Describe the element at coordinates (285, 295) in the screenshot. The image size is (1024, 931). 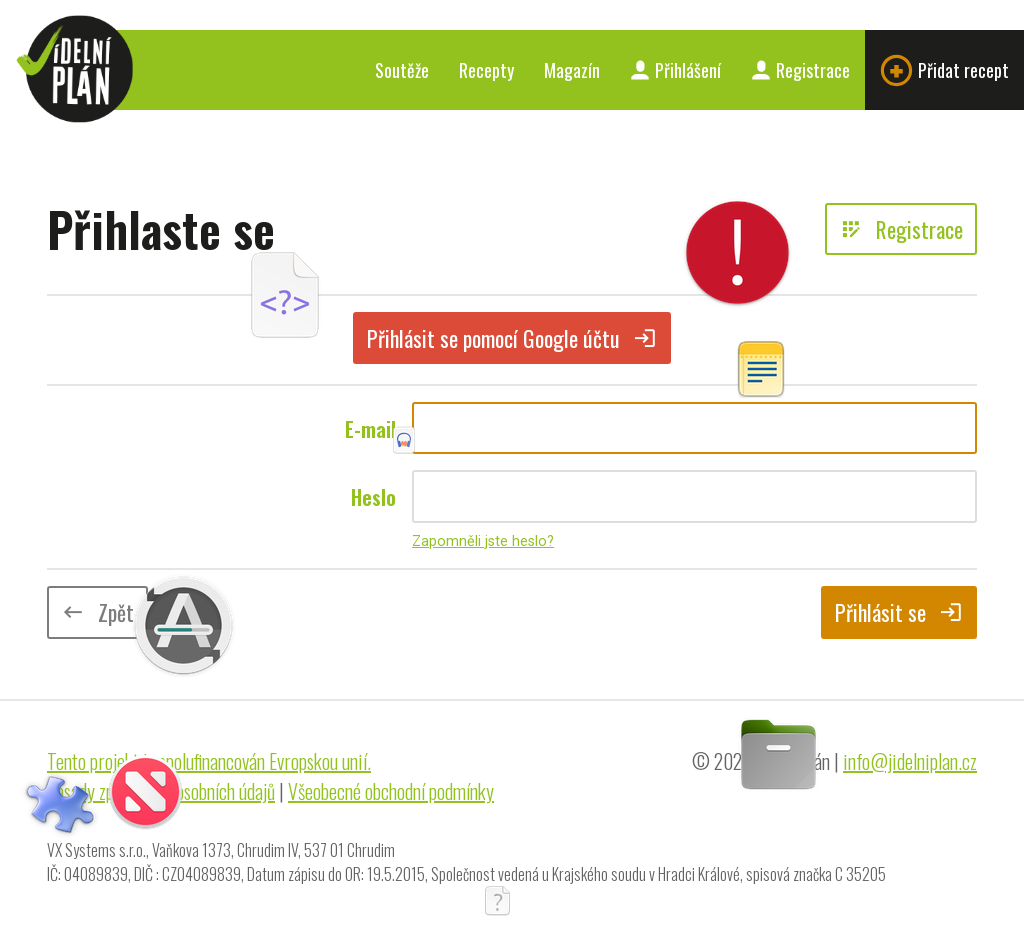
I see `indicates a PHP script or code file` at that location.